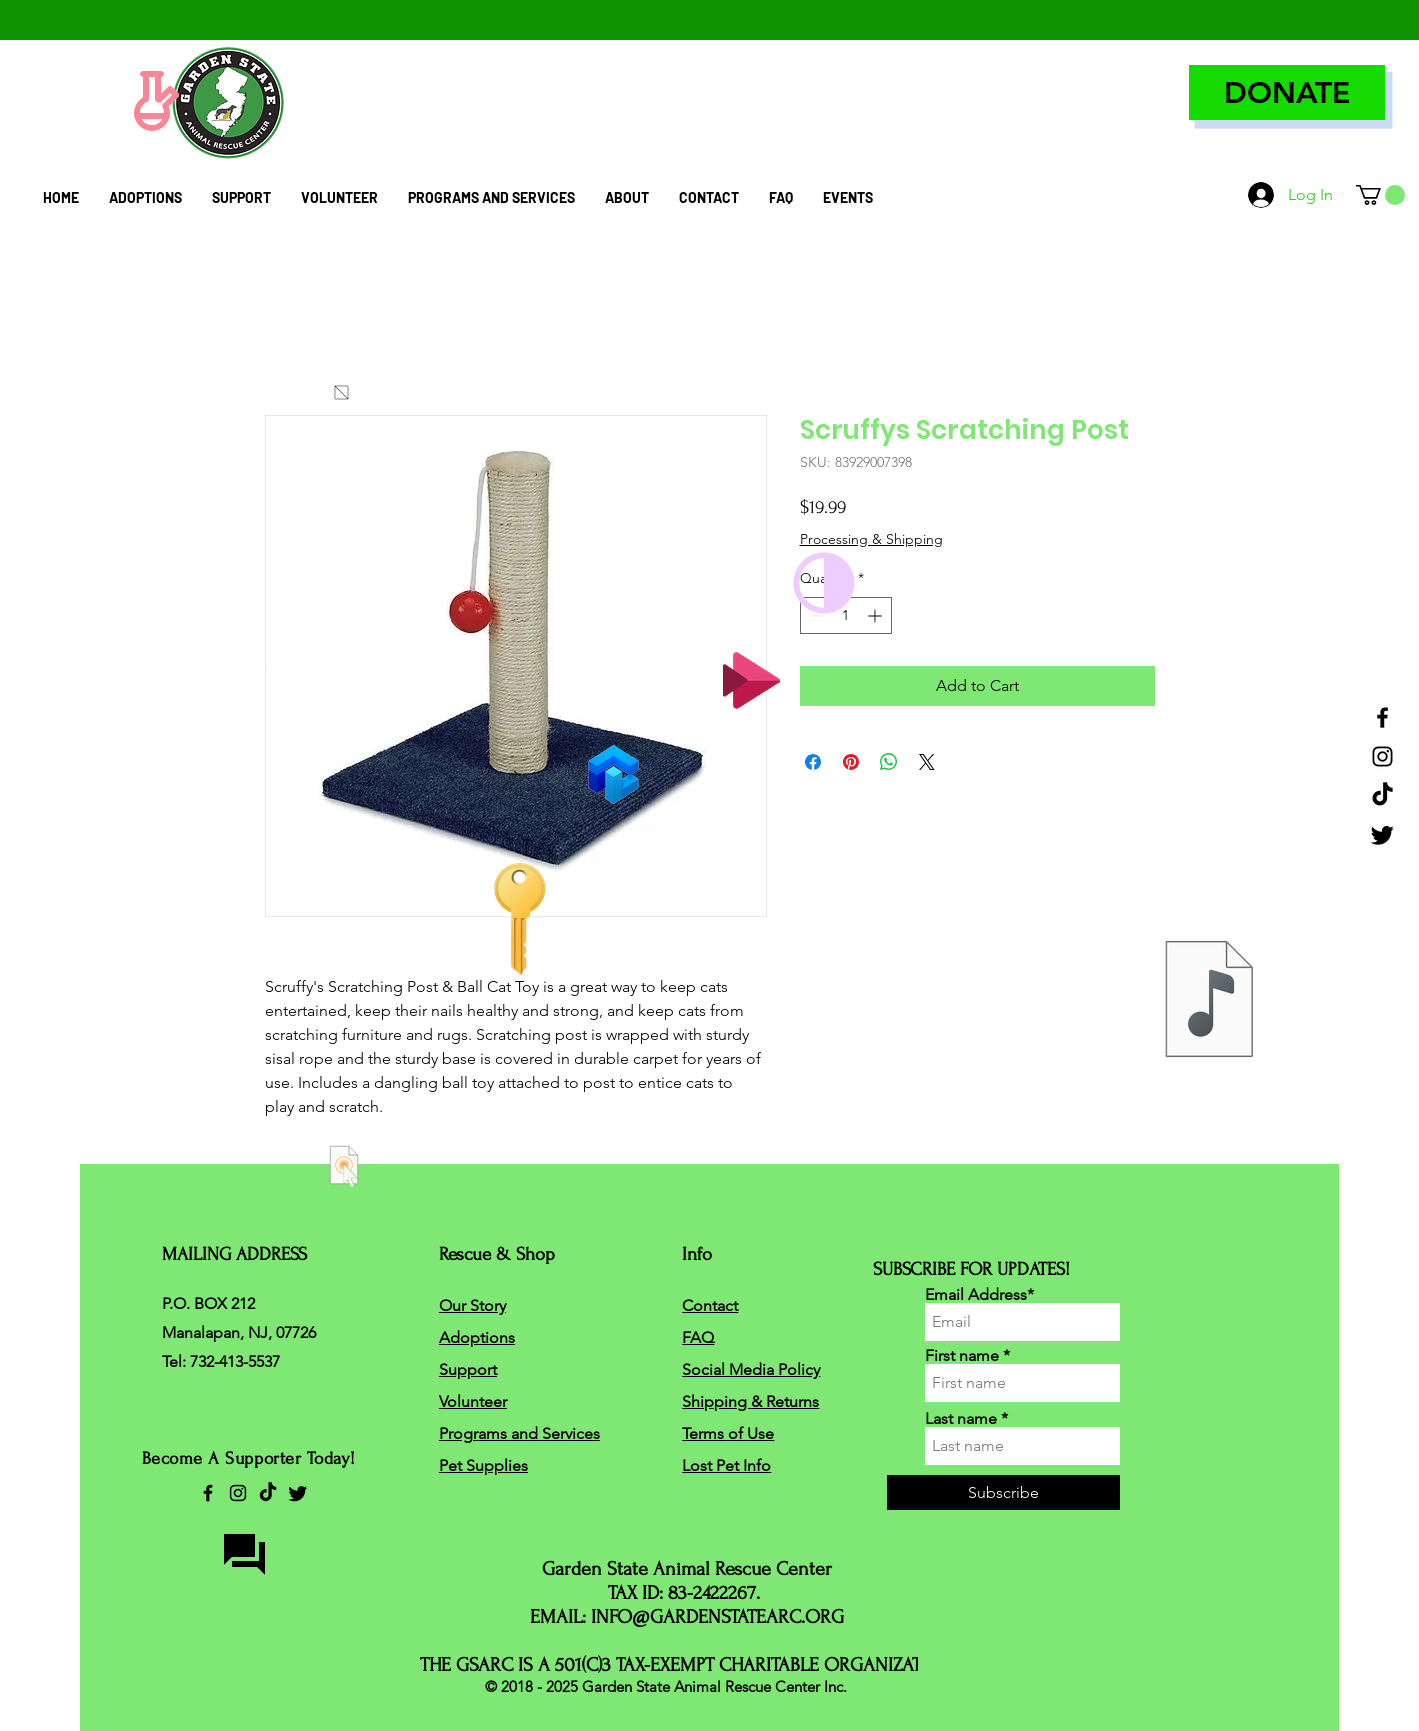 The image size is (1419, 1731). I want to click on select a file from your documents, so click(344, 1165).